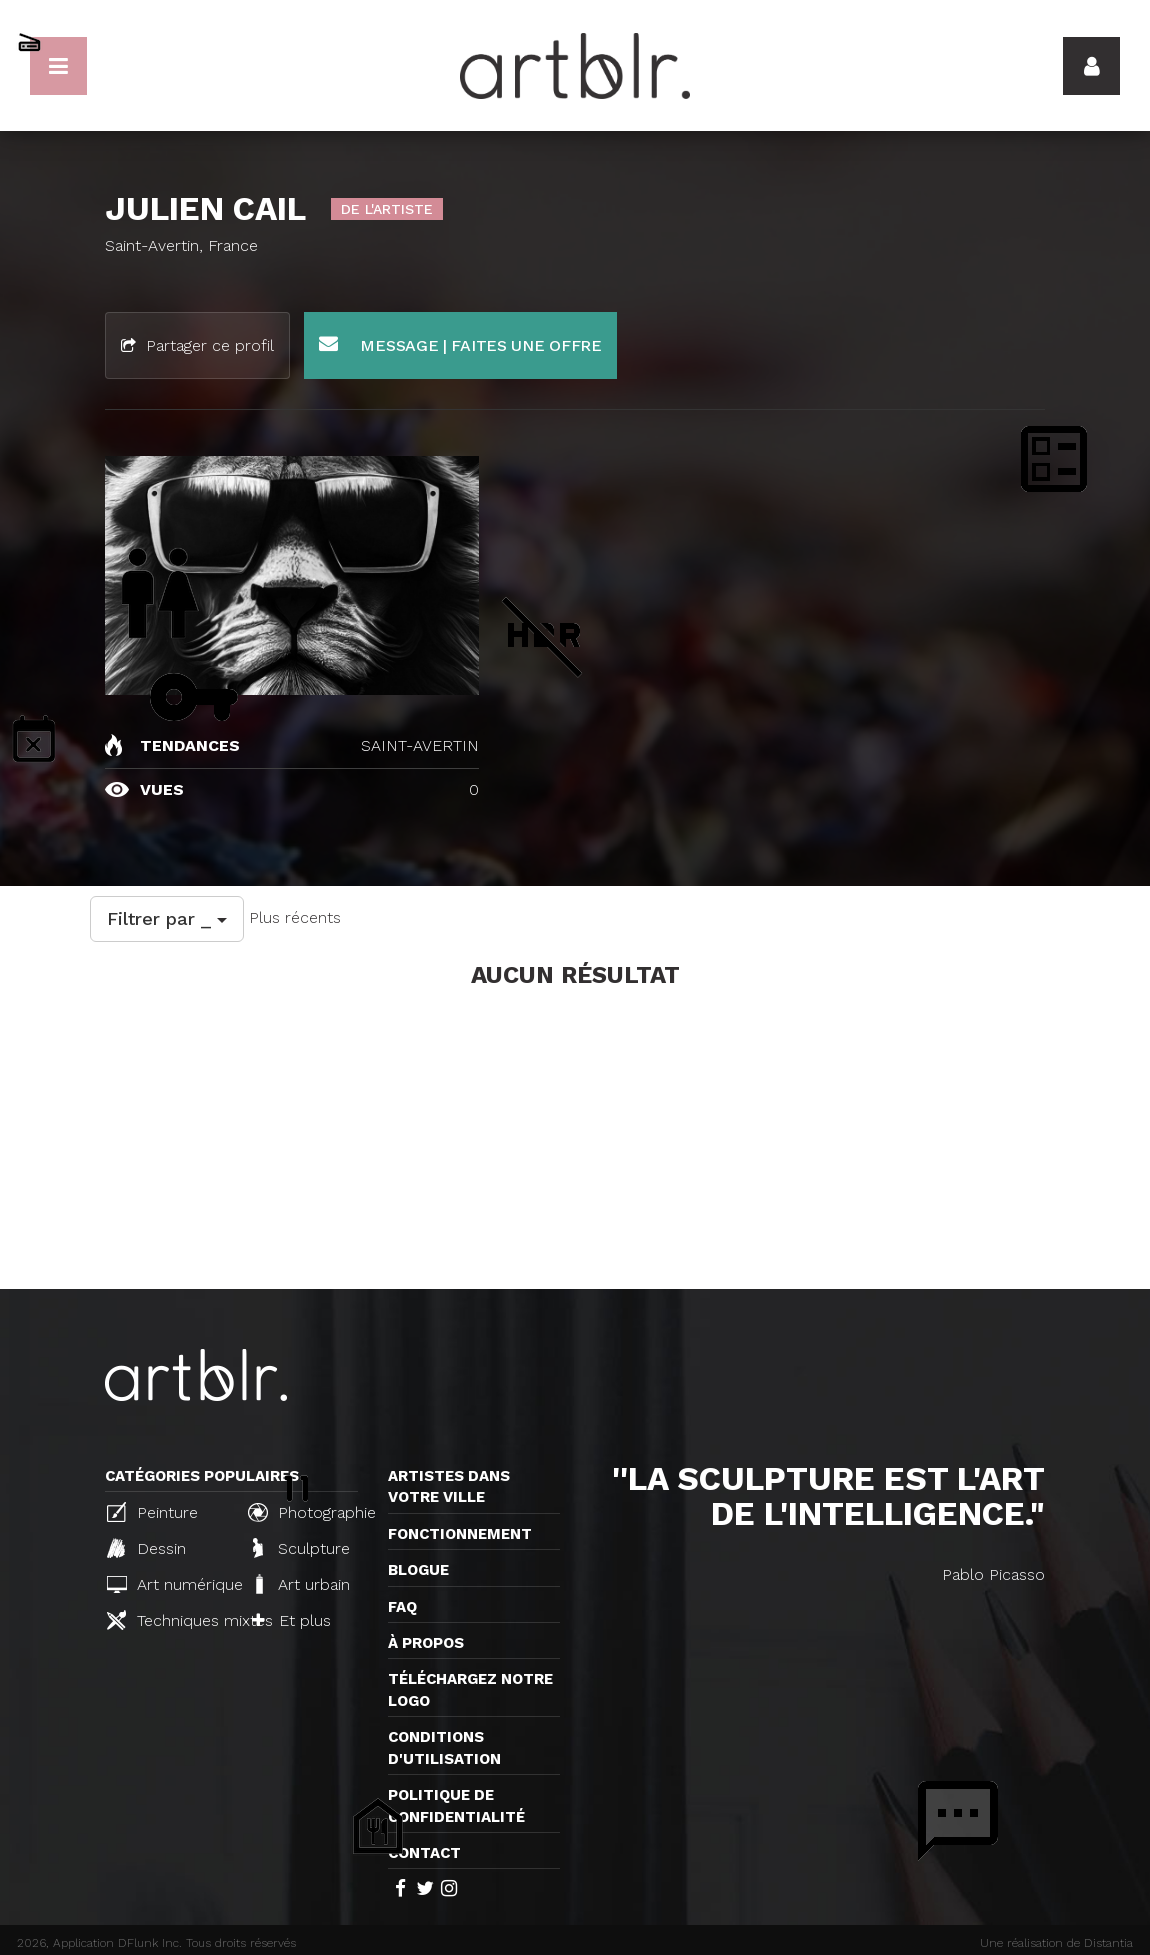  What do you see at coordinates (29, 41) in the screenshot?
I see `scan a document or image` at bounding box center [29, 41].